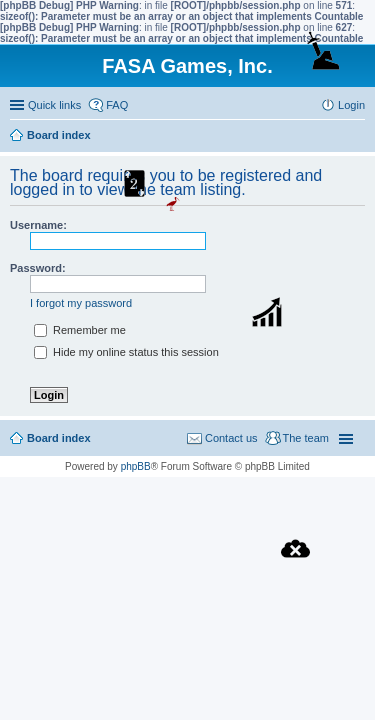 The width and height of the screenshot is (375, 720). Describe the element at coordinates (267, 312) in the screenshot. I see `view your progress or level advancement` at that location.